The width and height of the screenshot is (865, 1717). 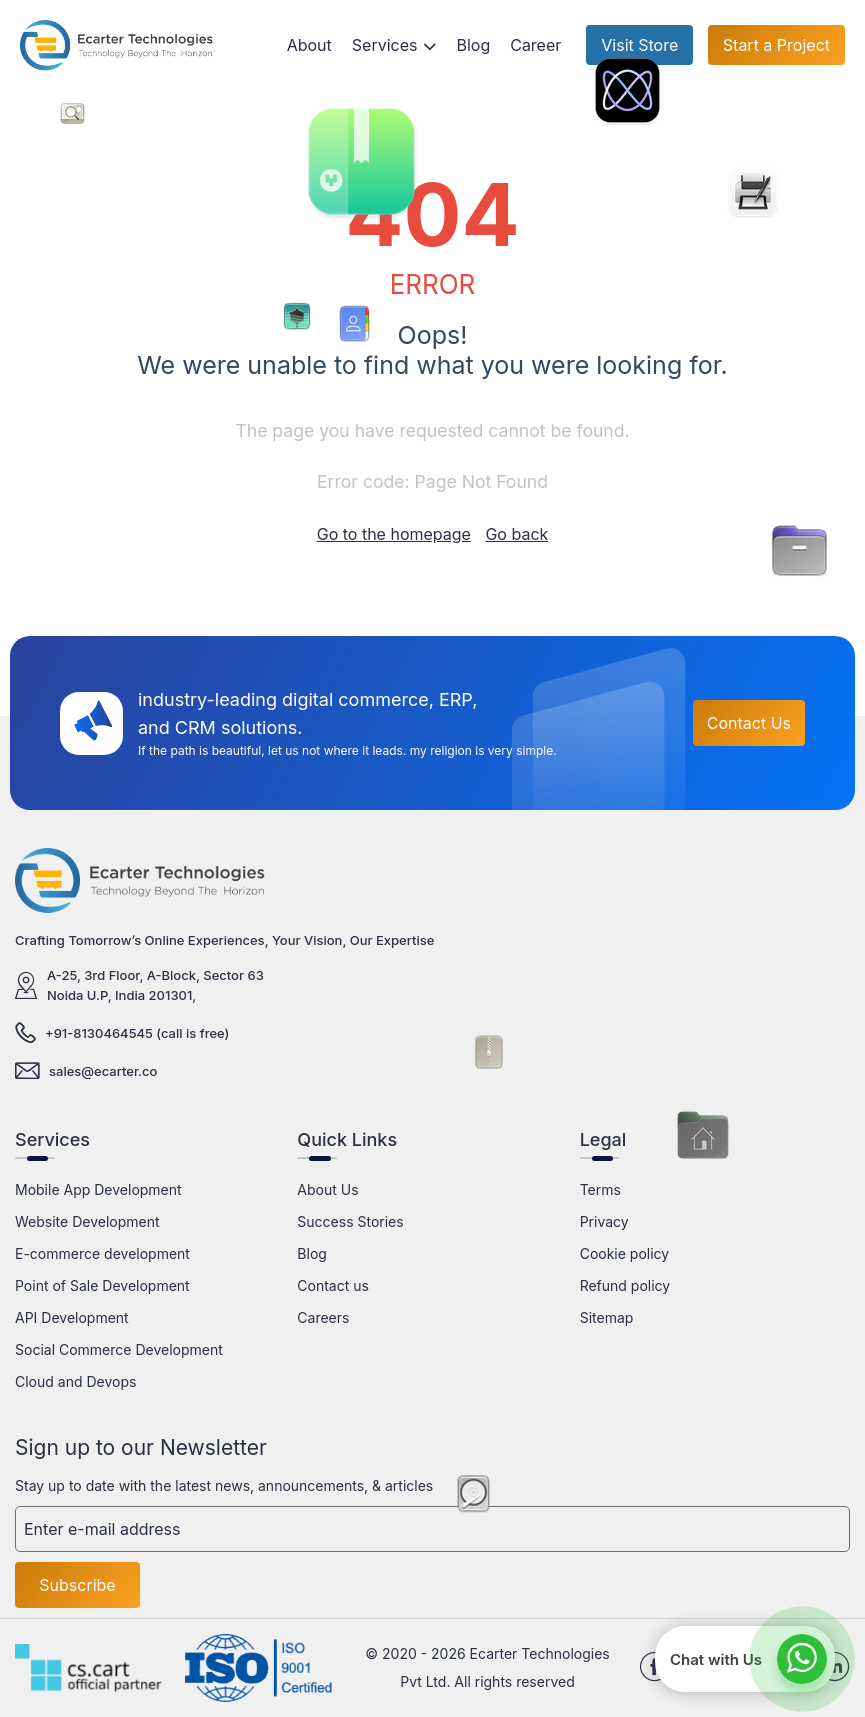 I want to click on access your home folder, so click(x=703, y=1135).